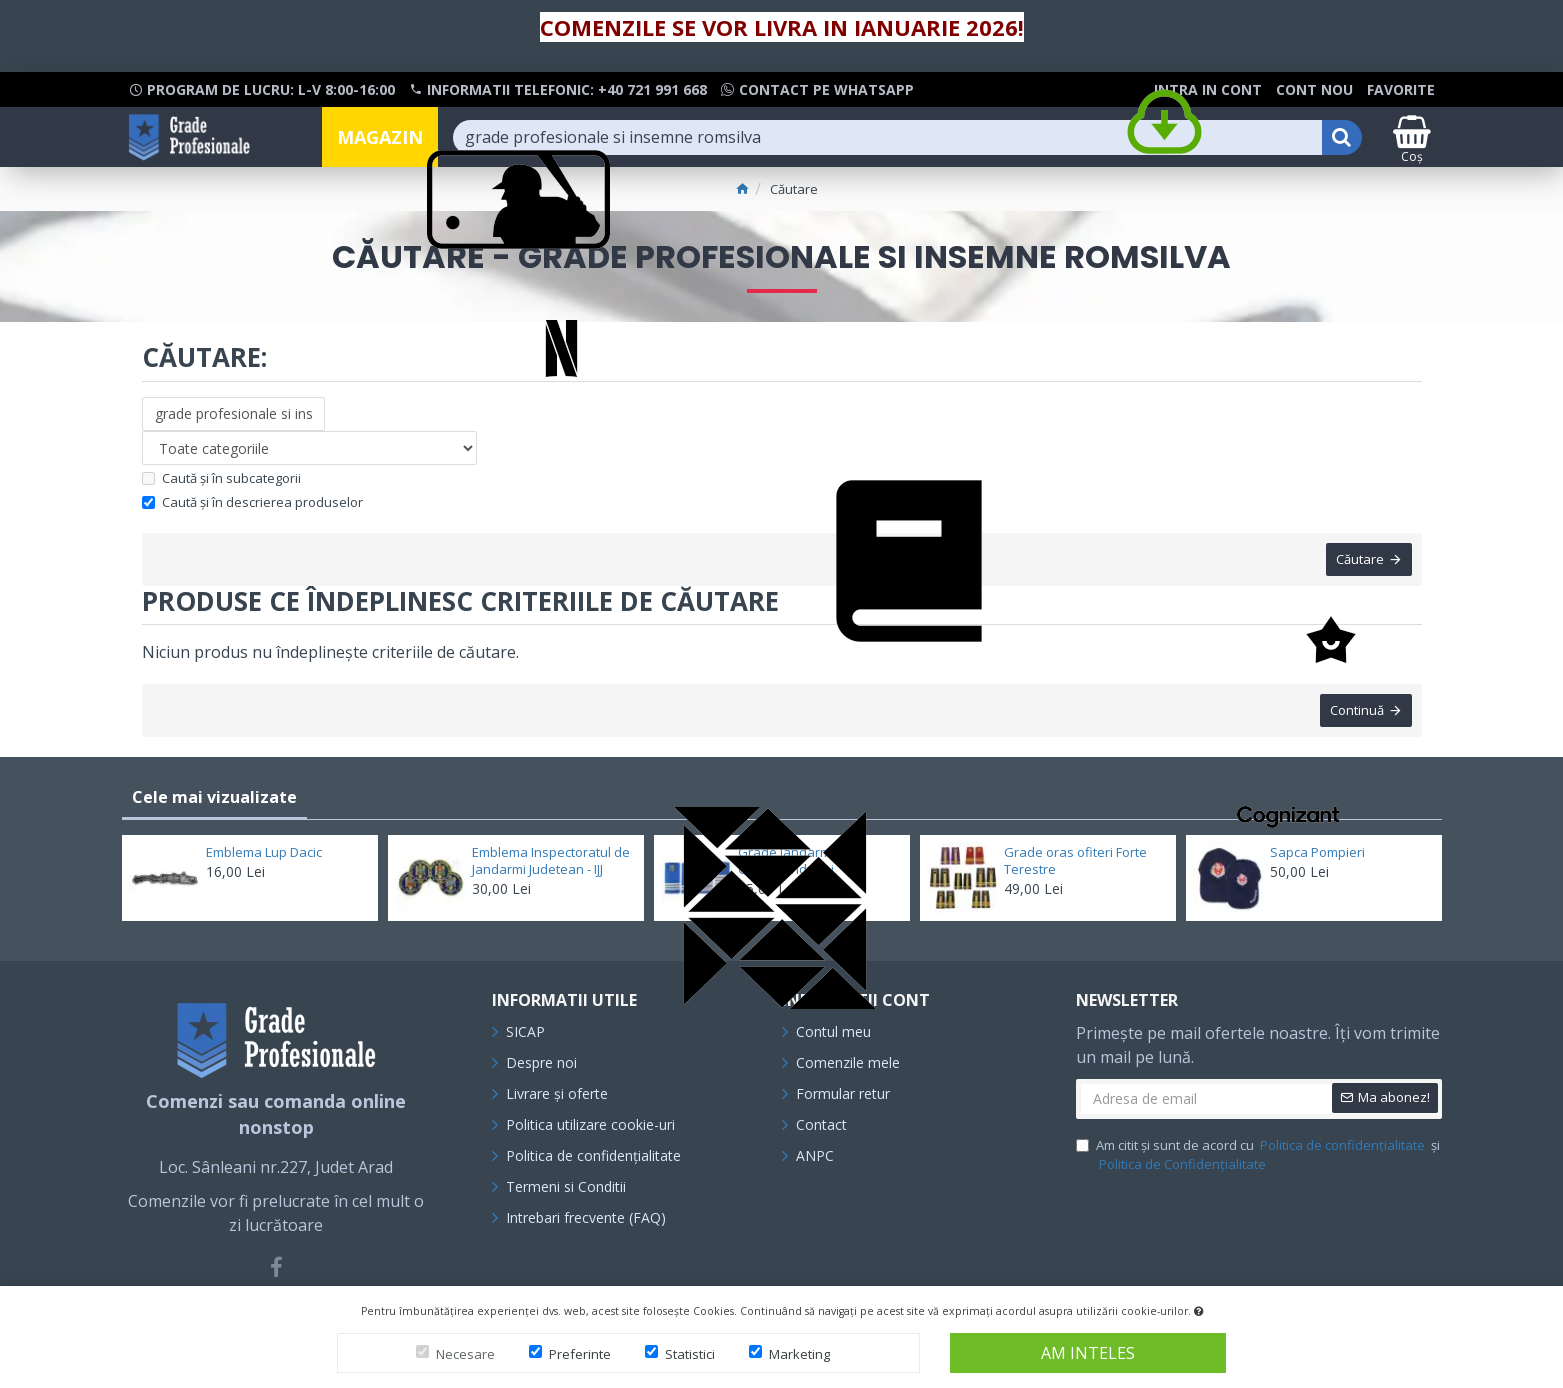 The image size is (1563, 1388). I want to click on NSIS (Nullsoft Scriptable Install System) logo, so click(775, 908).